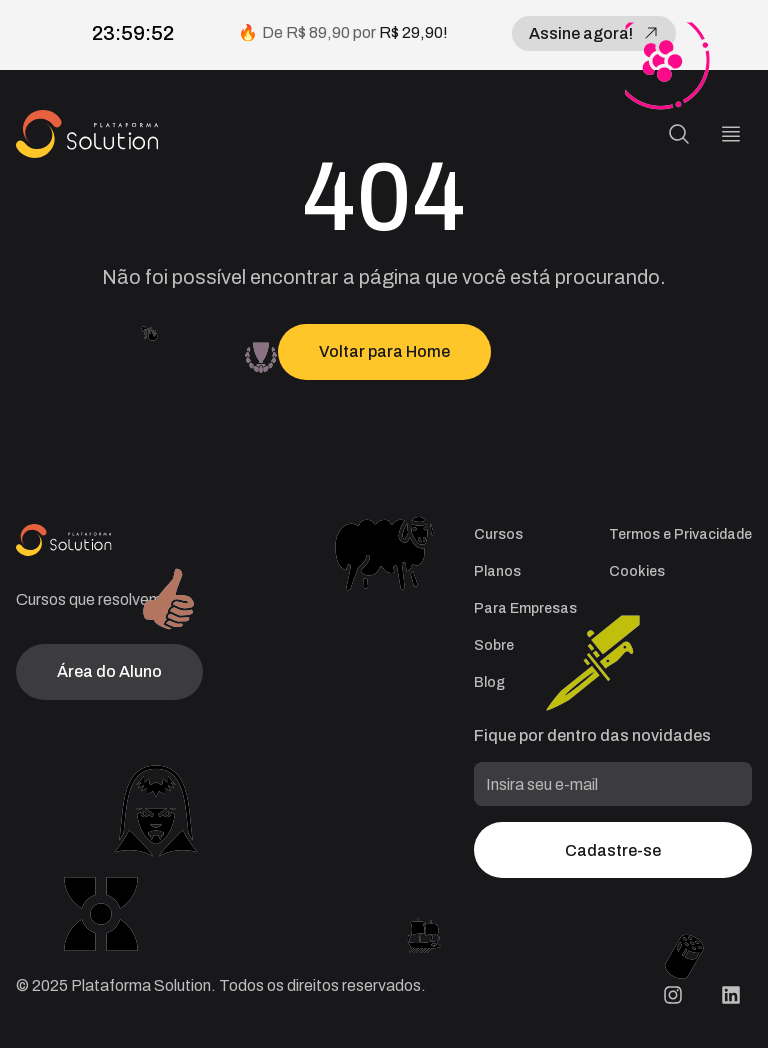 The width and height of the screenshot is (768, 1048). I want to click on indicates electrical or energy-based attack, so click(149, 333).